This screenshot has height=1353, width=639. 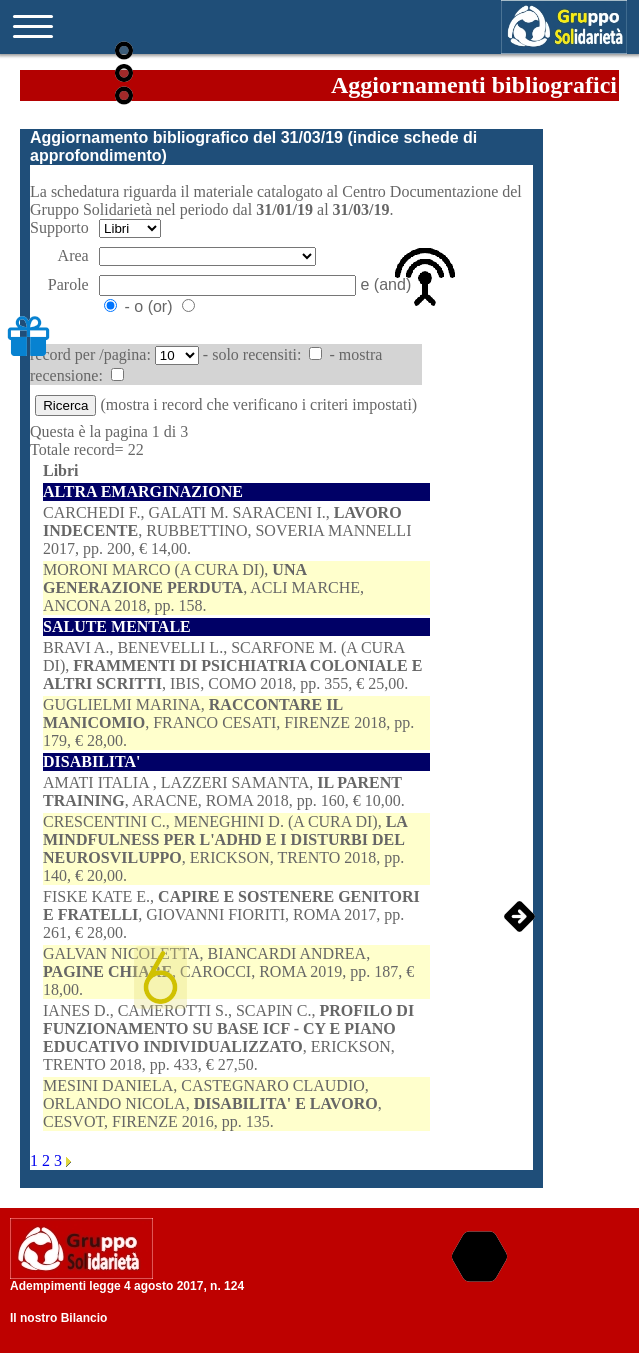 What do you see at coordinates (519, 916) in the screenshot?
I see `navigate to next step or section` at bounding box center [519, 916].